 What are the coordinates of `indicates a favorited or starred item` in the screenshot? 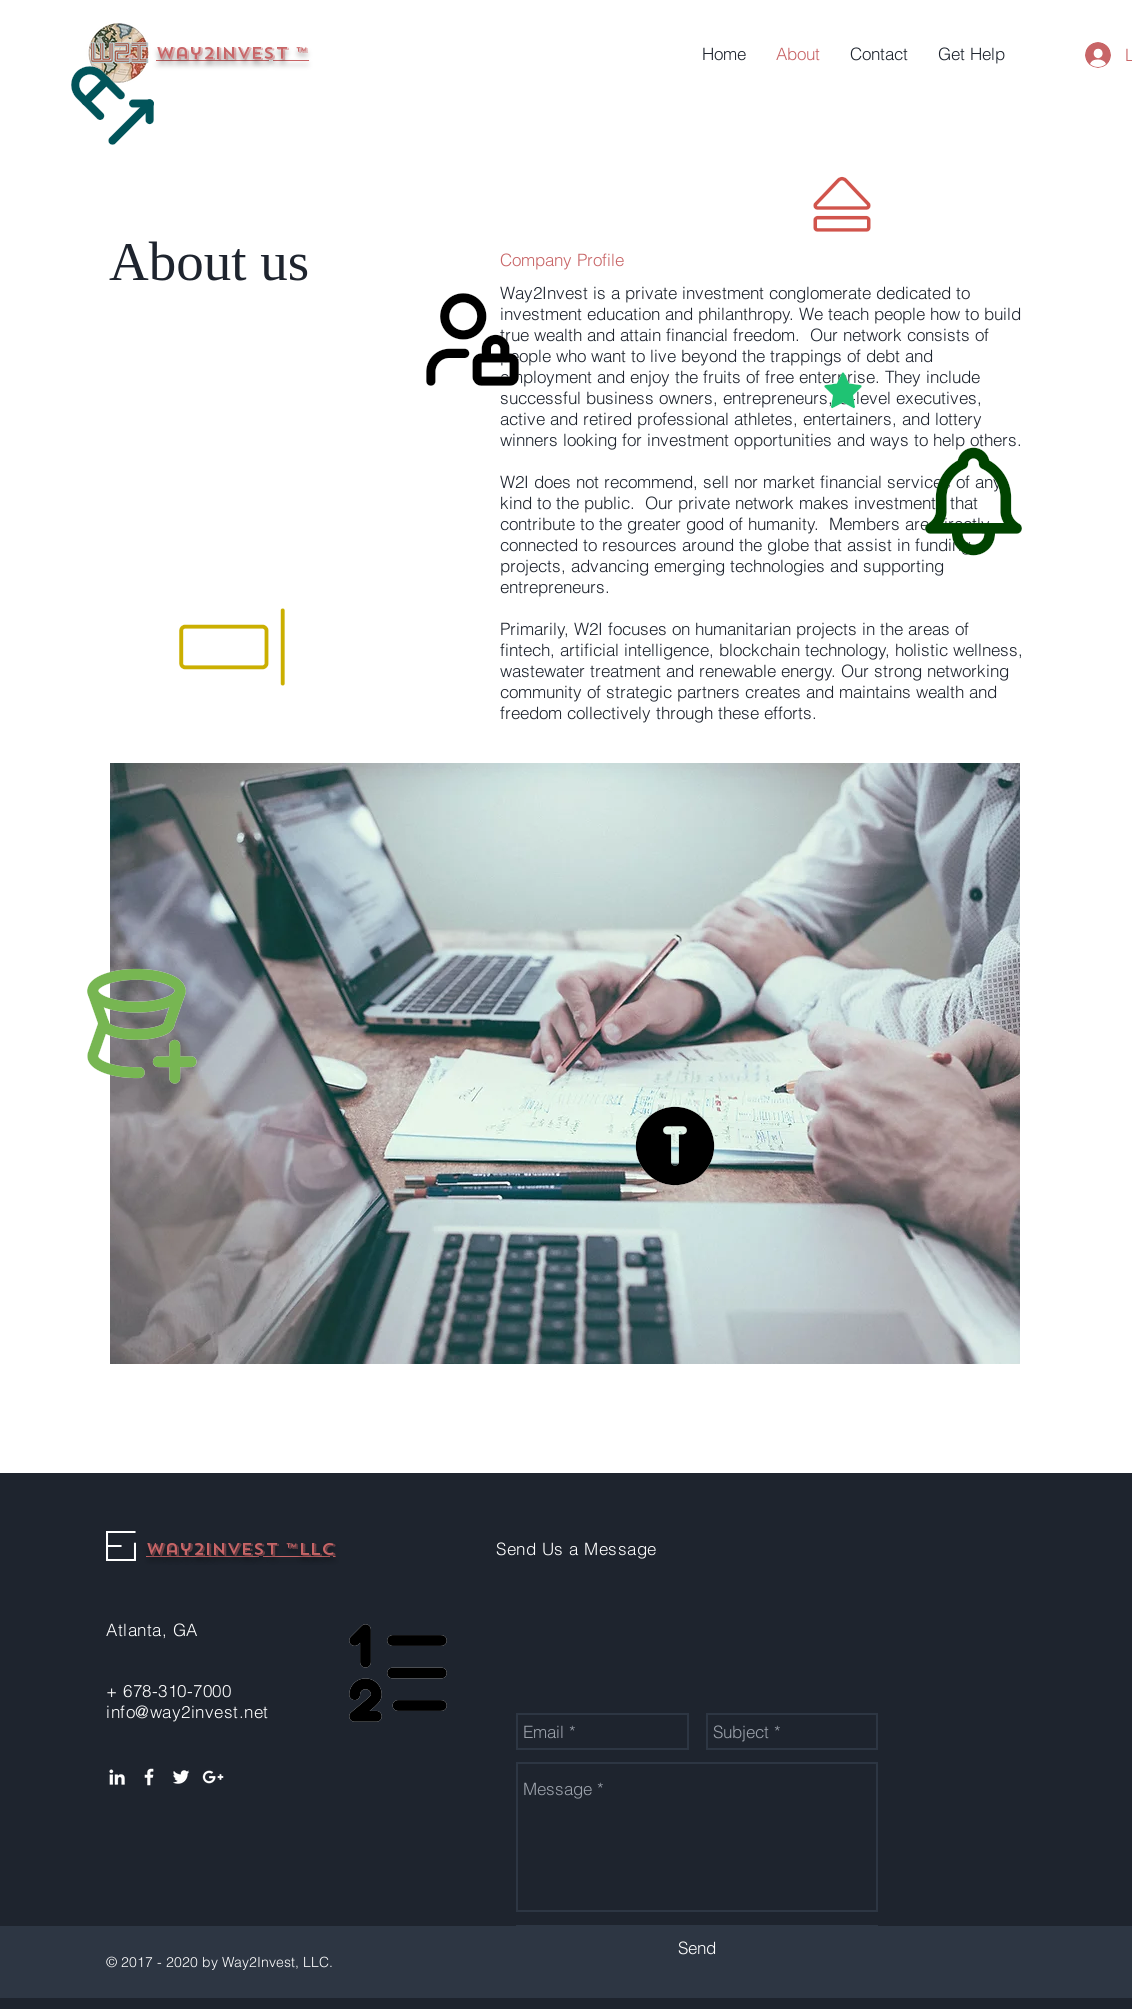 It's located at (843, 392).